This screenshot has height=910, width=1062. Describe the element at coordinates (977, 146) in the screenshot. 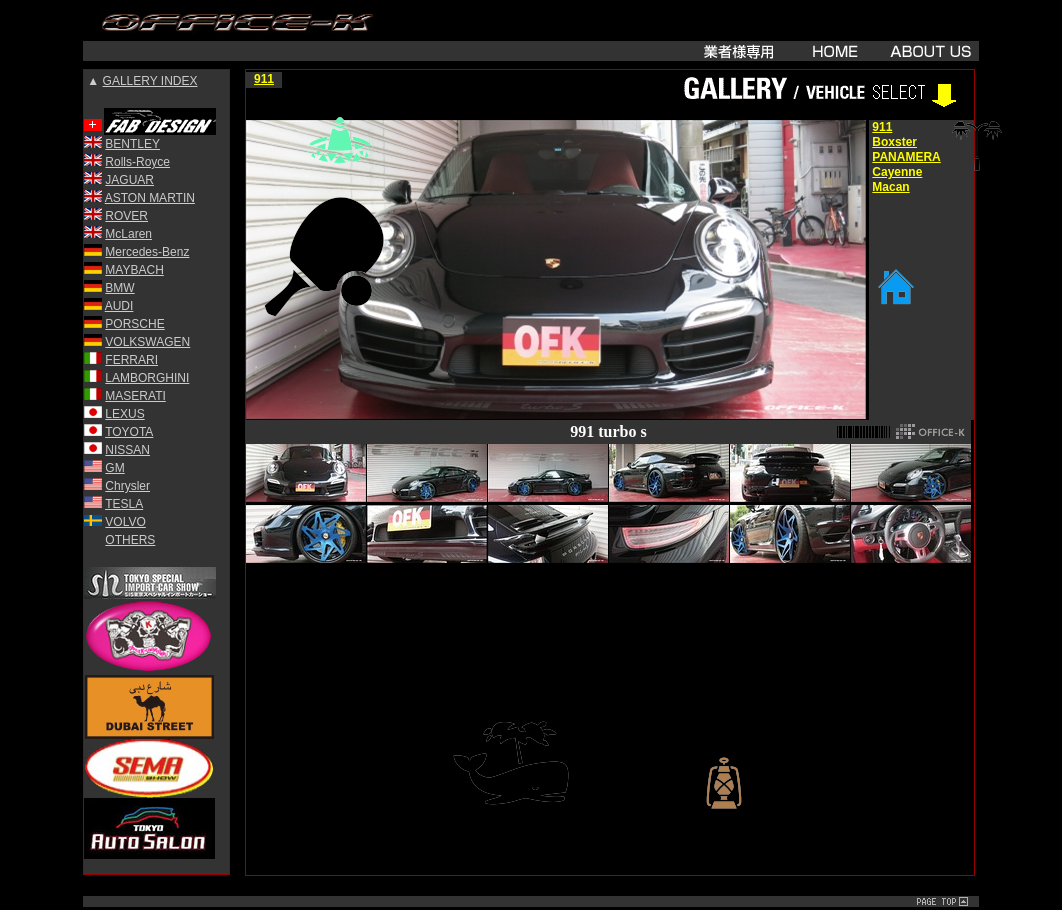

I see `toggle street lighting in city builder game` at that location.